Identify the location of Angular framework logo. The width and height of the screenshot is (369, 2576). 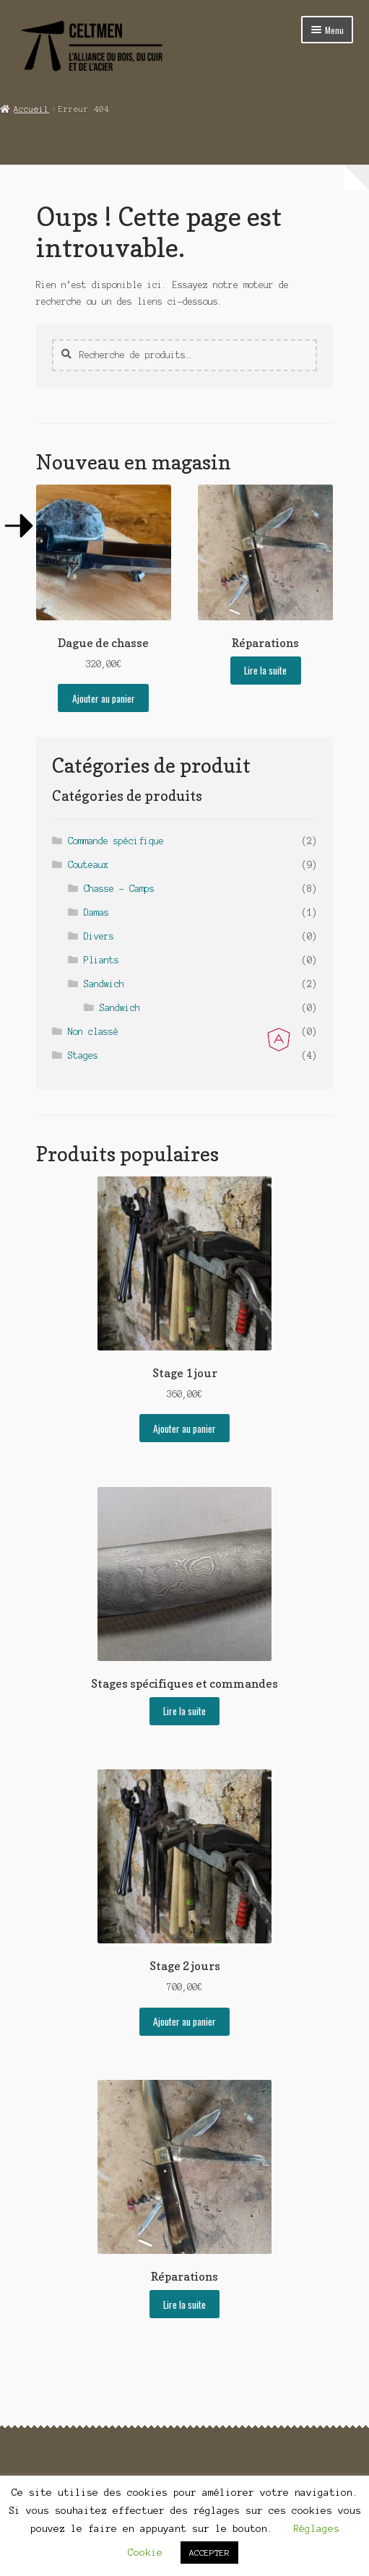
(279, 1039).